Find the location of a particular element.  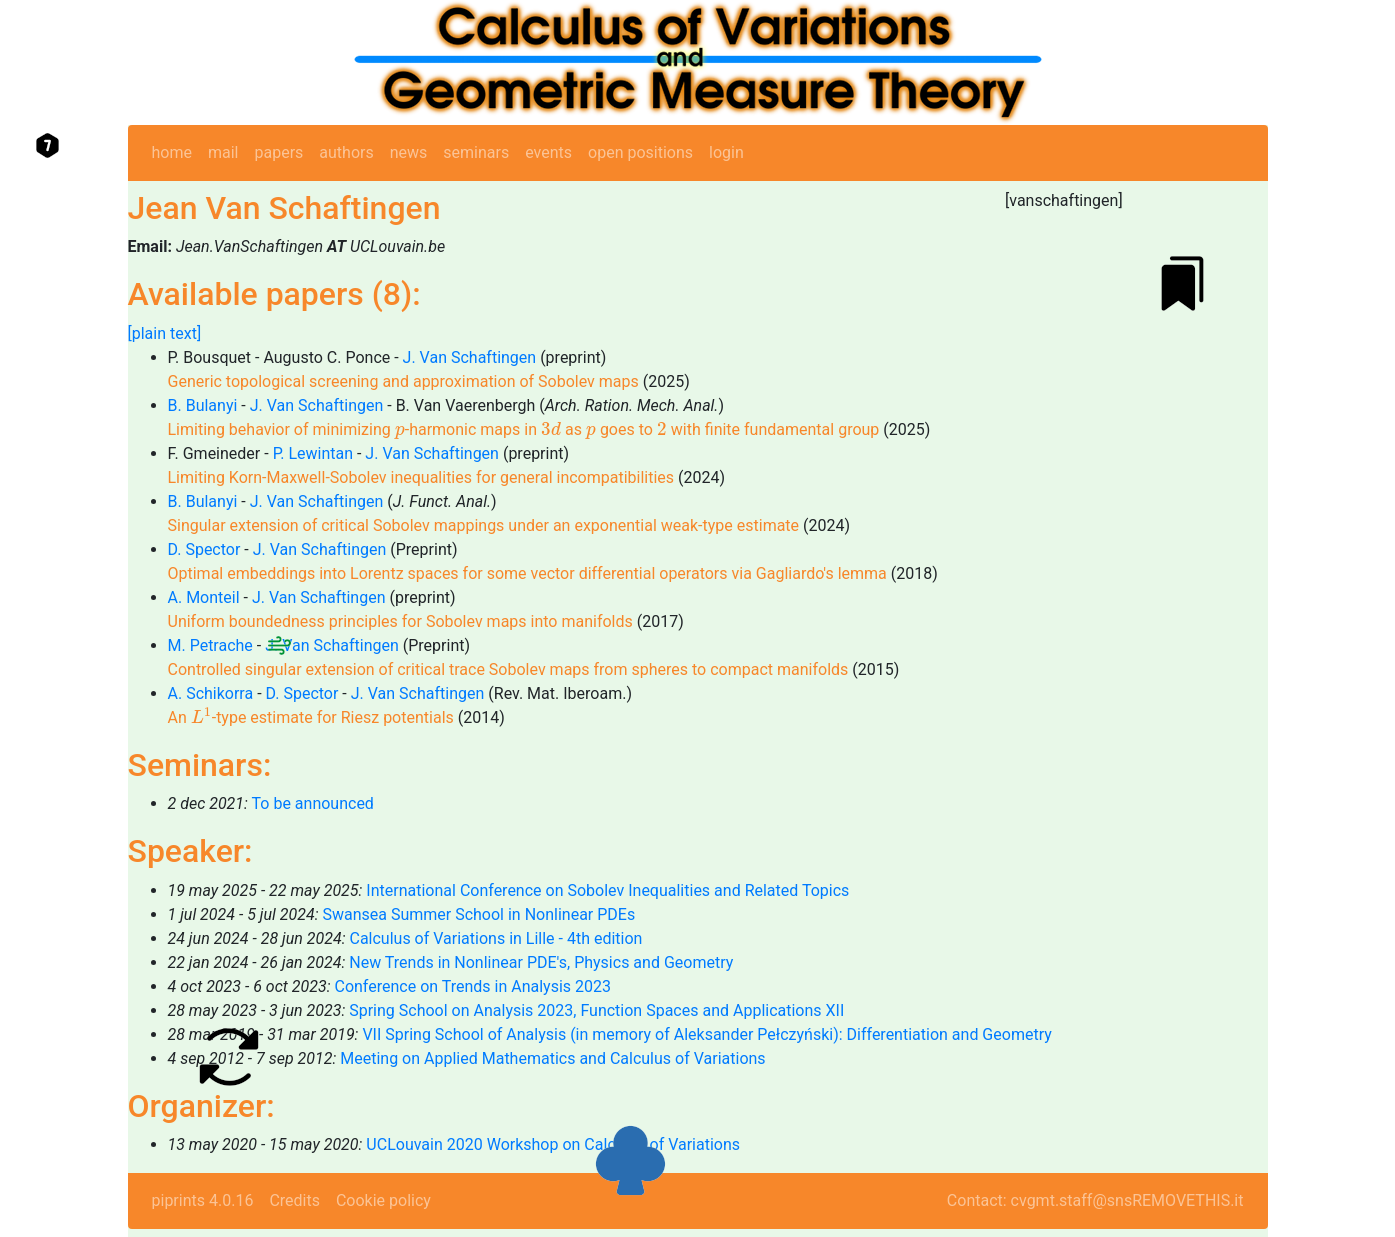

refresh or reload content is located at coordinates (229, 1057).